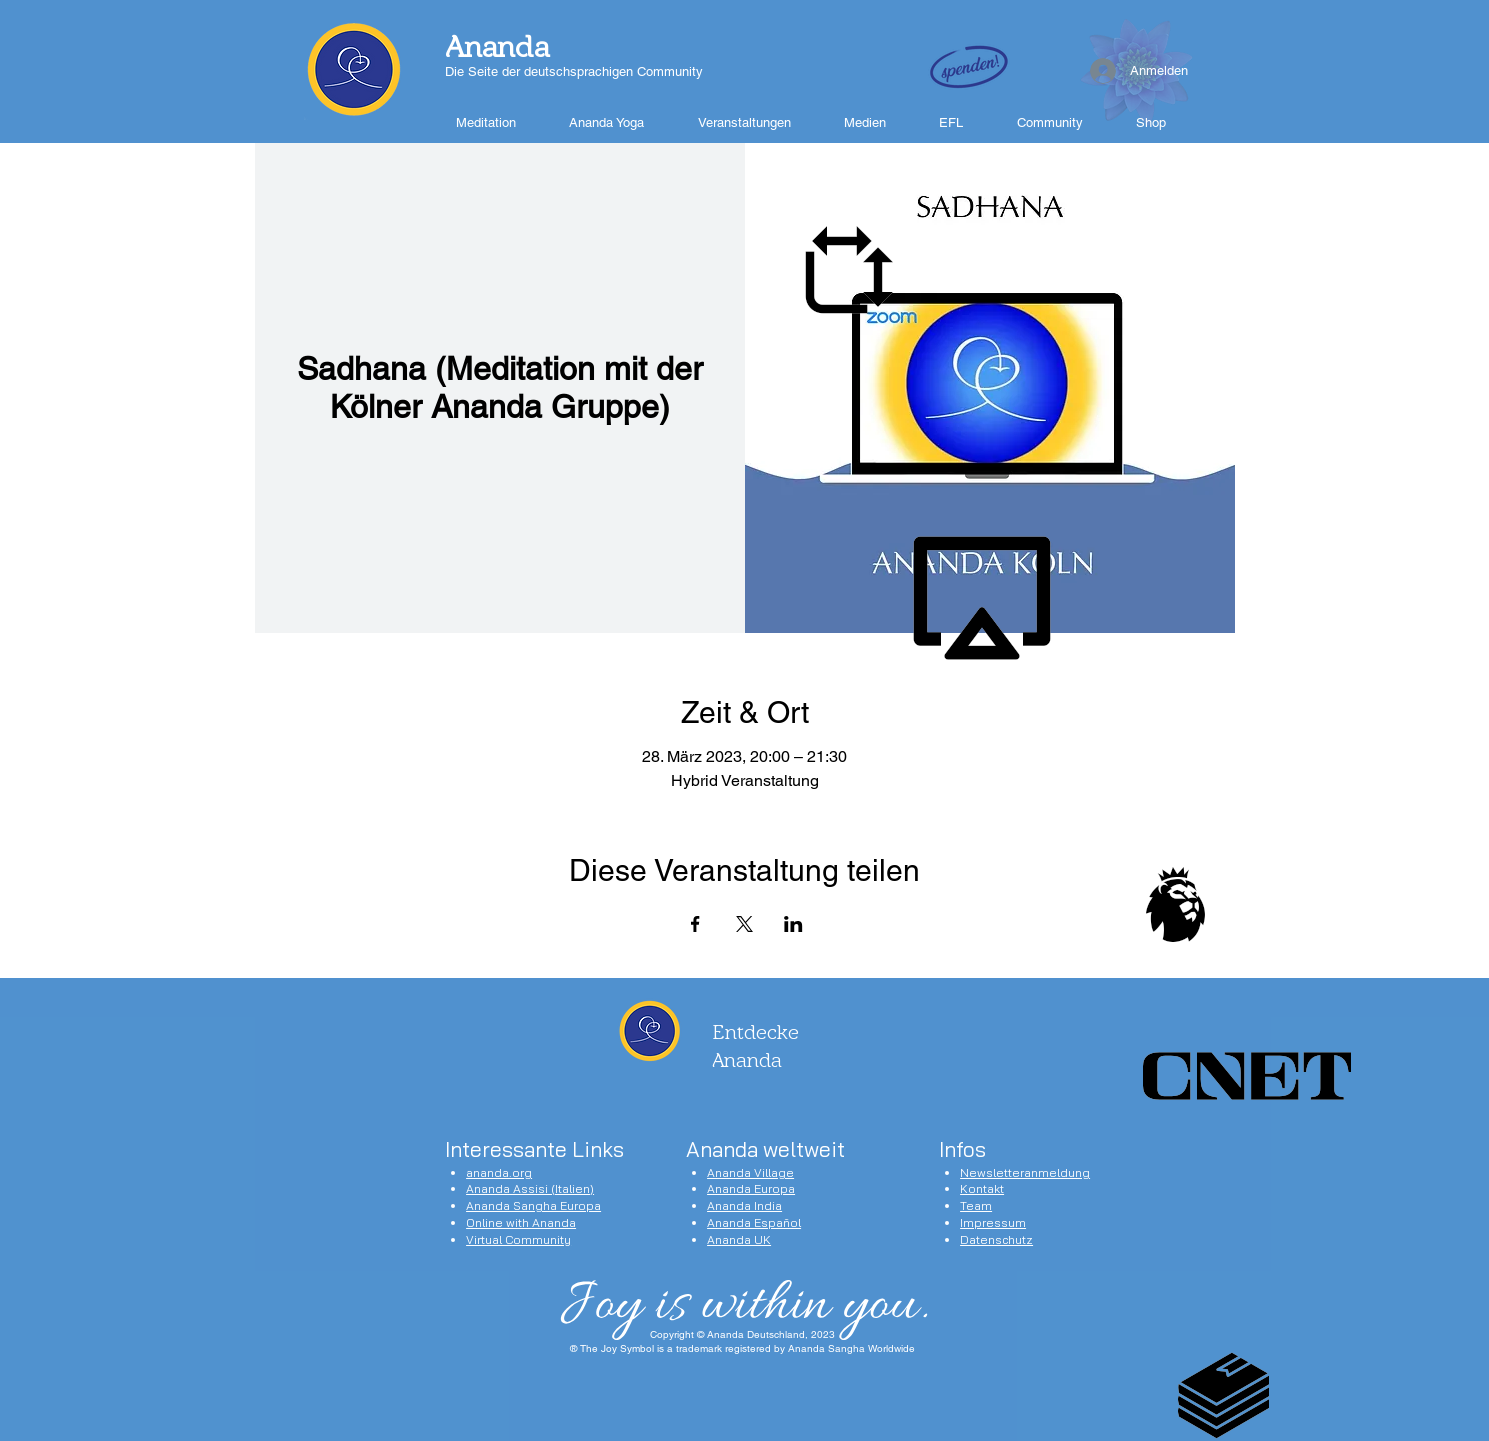  What do you see at coordinates (982, 598) in the screenshot?
I see `stream content to an external display via airplay` at bounding box center [982, 598].